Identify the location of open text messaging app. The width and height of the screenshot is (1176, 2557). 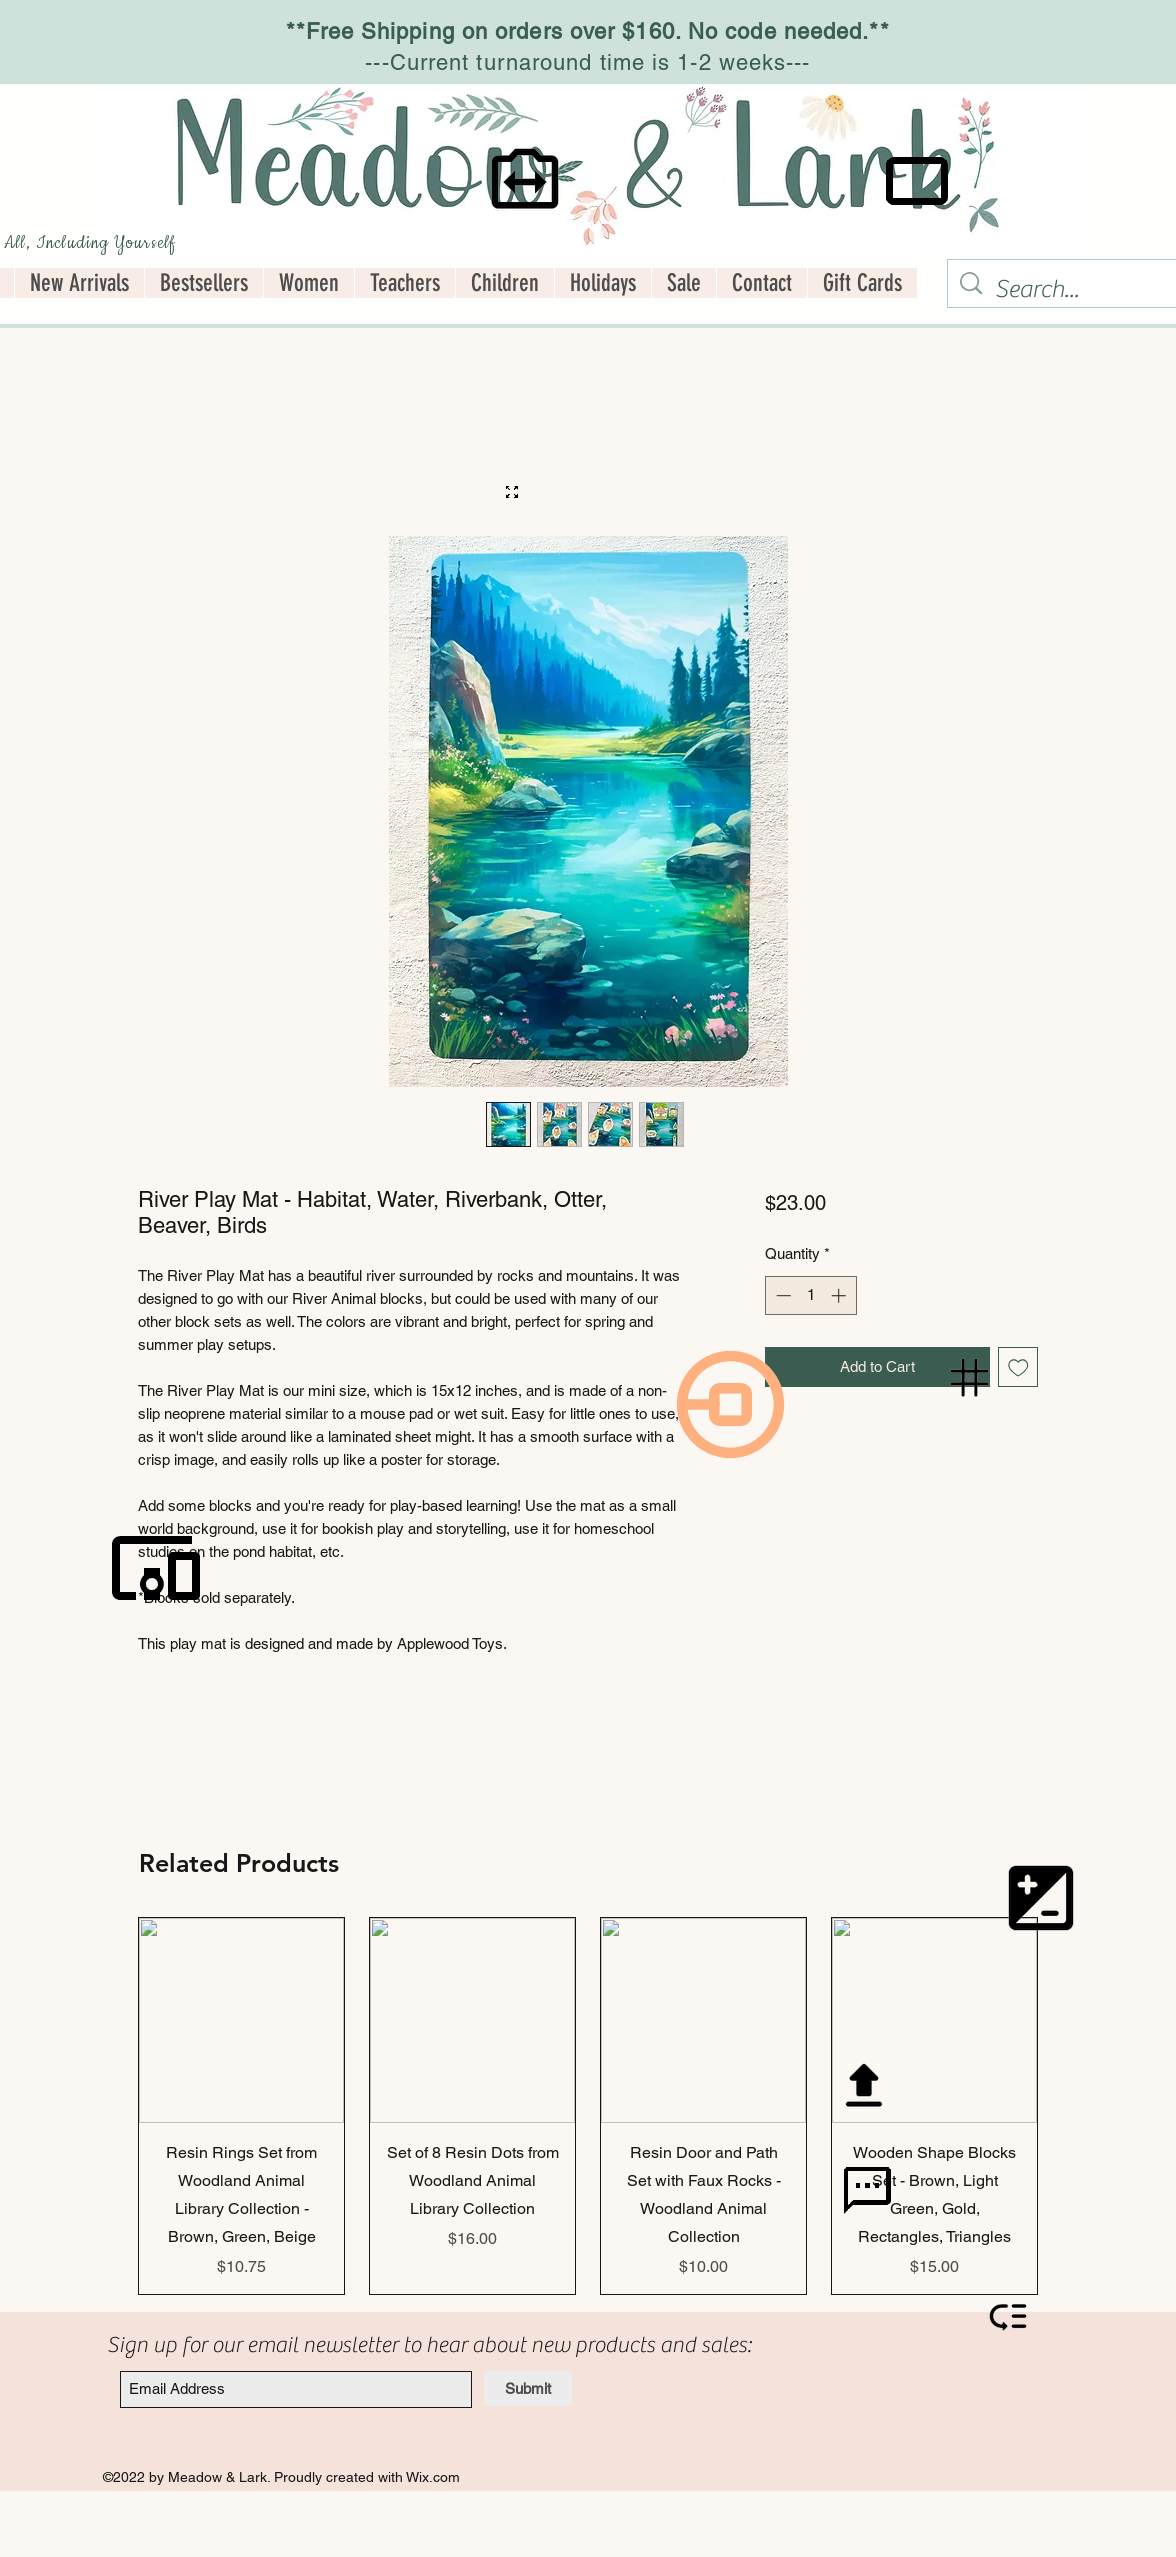
(867, 2190).